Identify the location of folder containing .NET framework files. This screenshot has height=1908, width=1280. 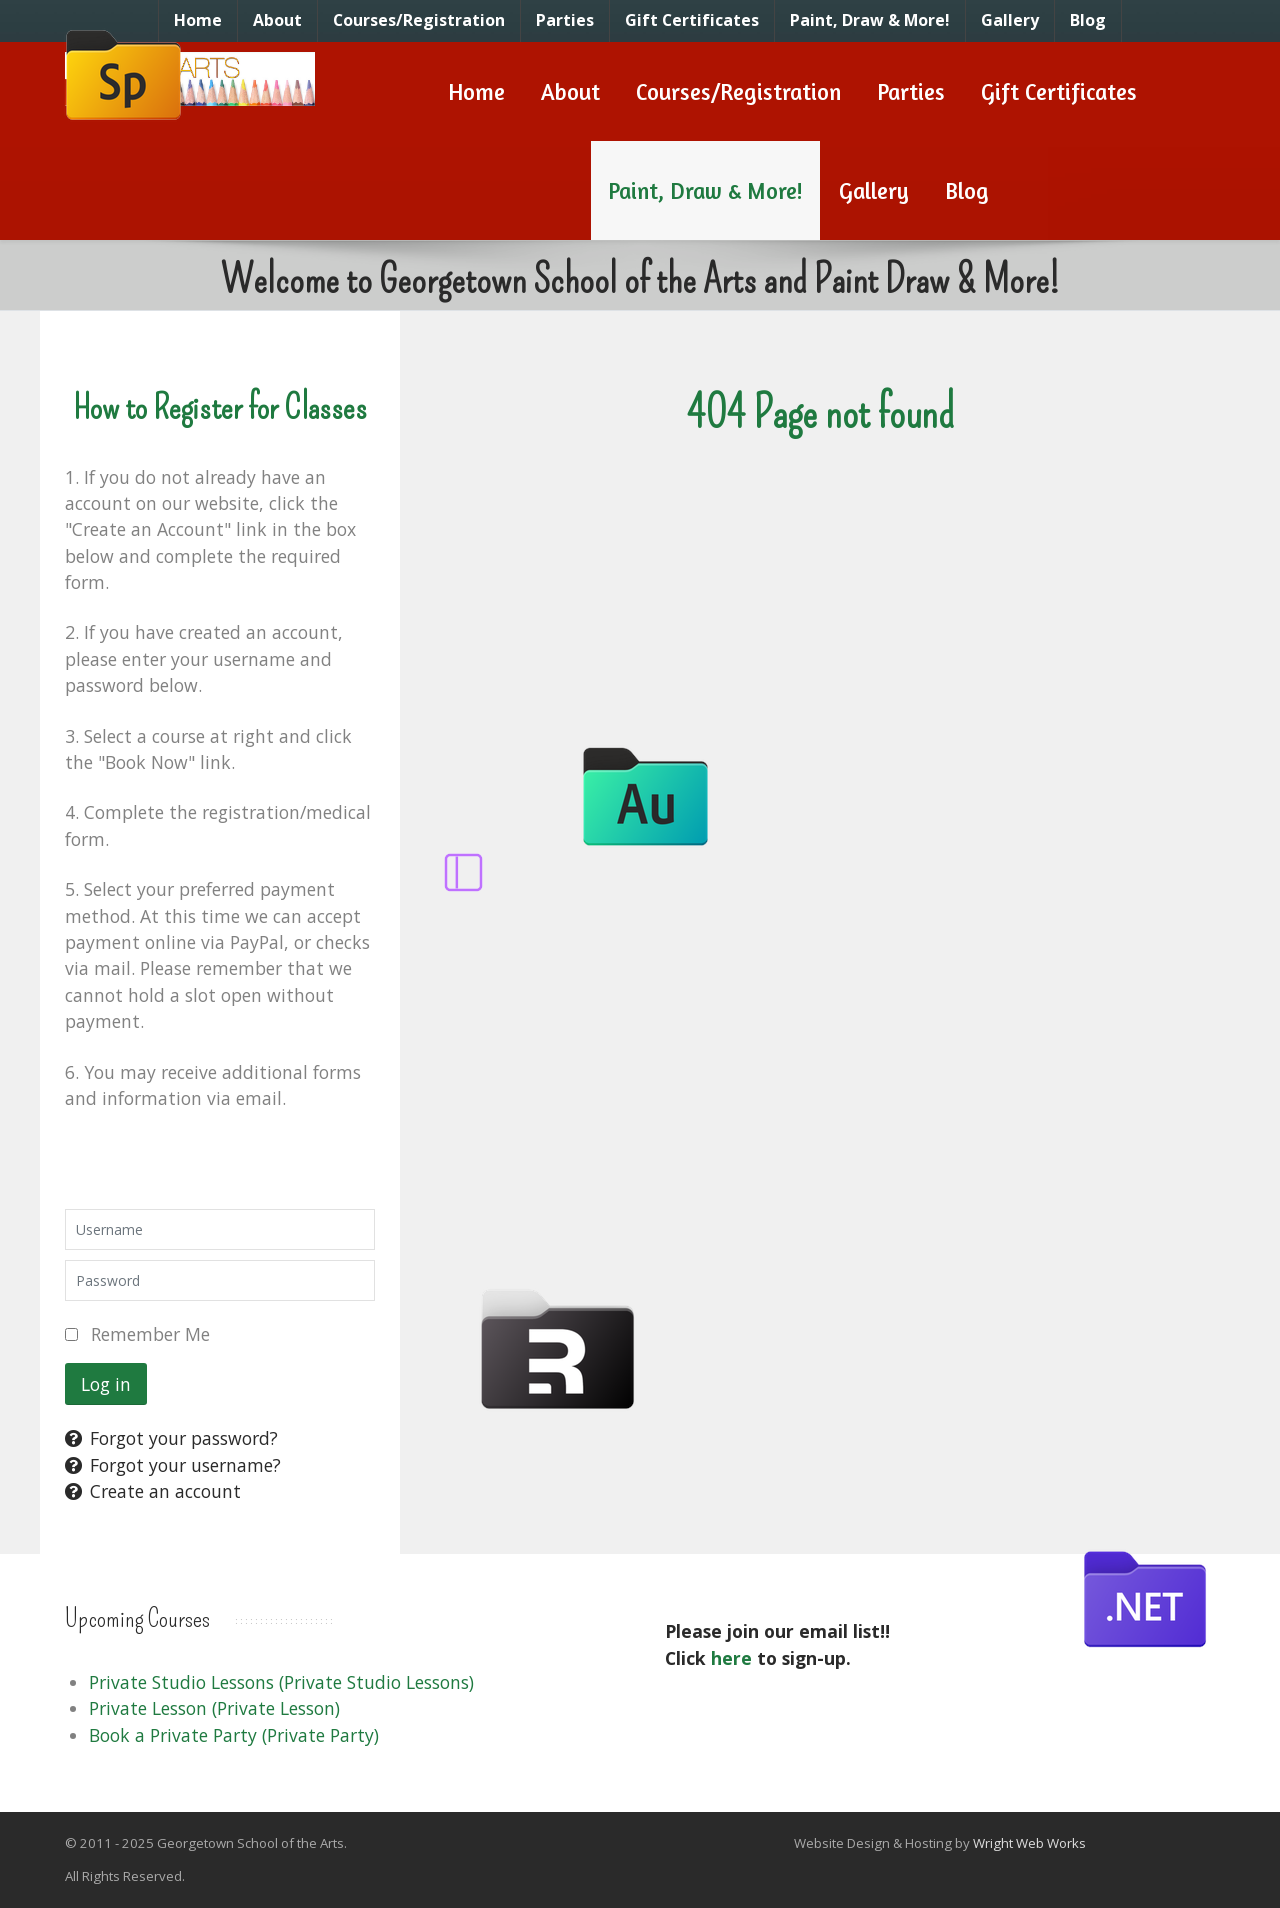
(1144, 1602).